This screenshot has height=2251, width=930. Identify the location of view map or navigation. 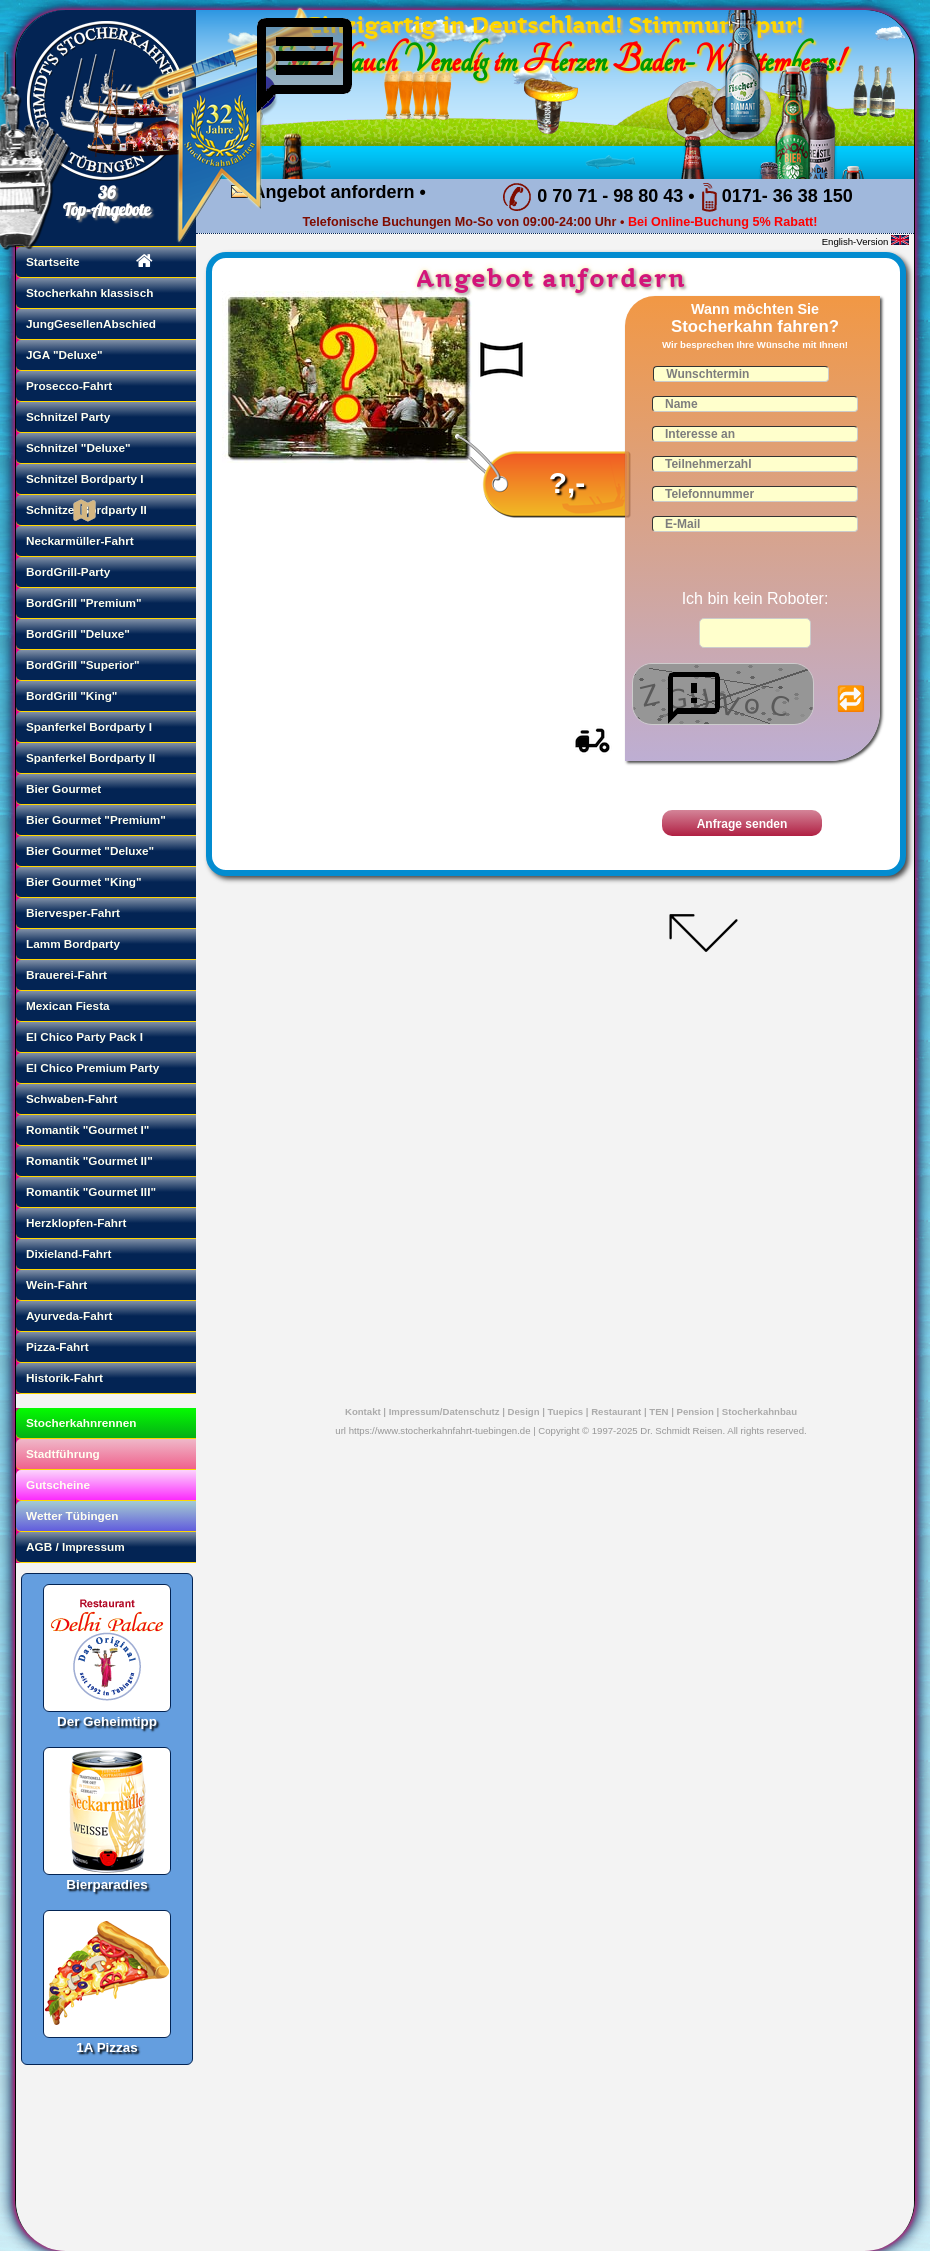
(84, 510).